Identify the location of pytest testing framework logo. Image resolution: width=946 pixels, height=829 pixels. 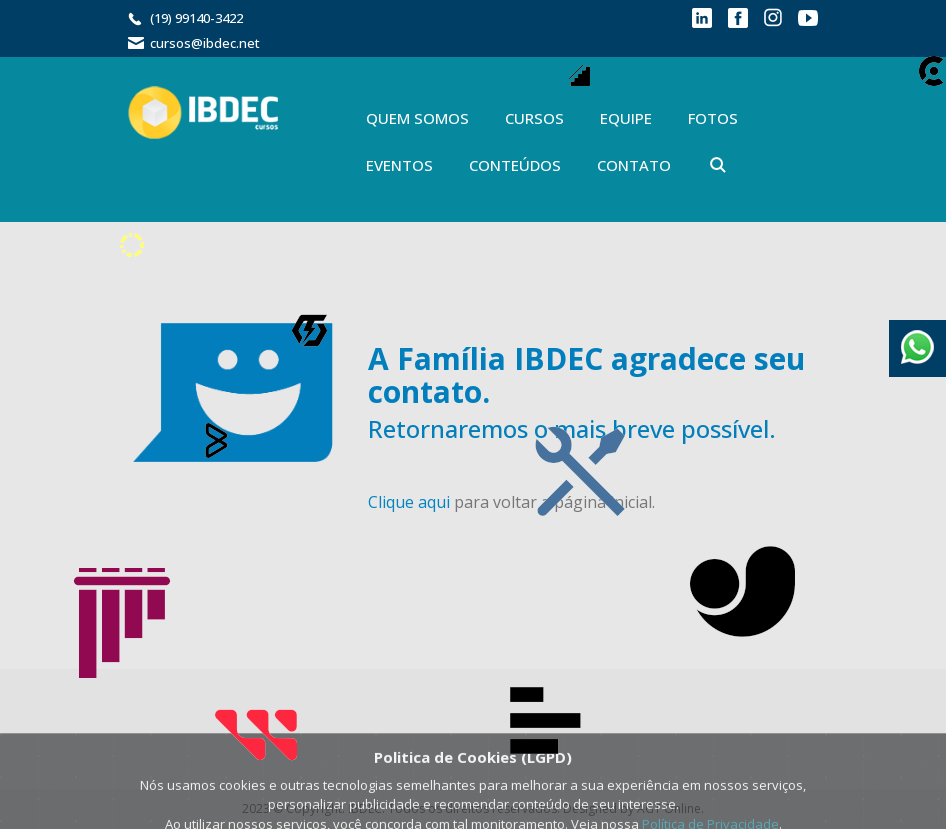
(122, 623).